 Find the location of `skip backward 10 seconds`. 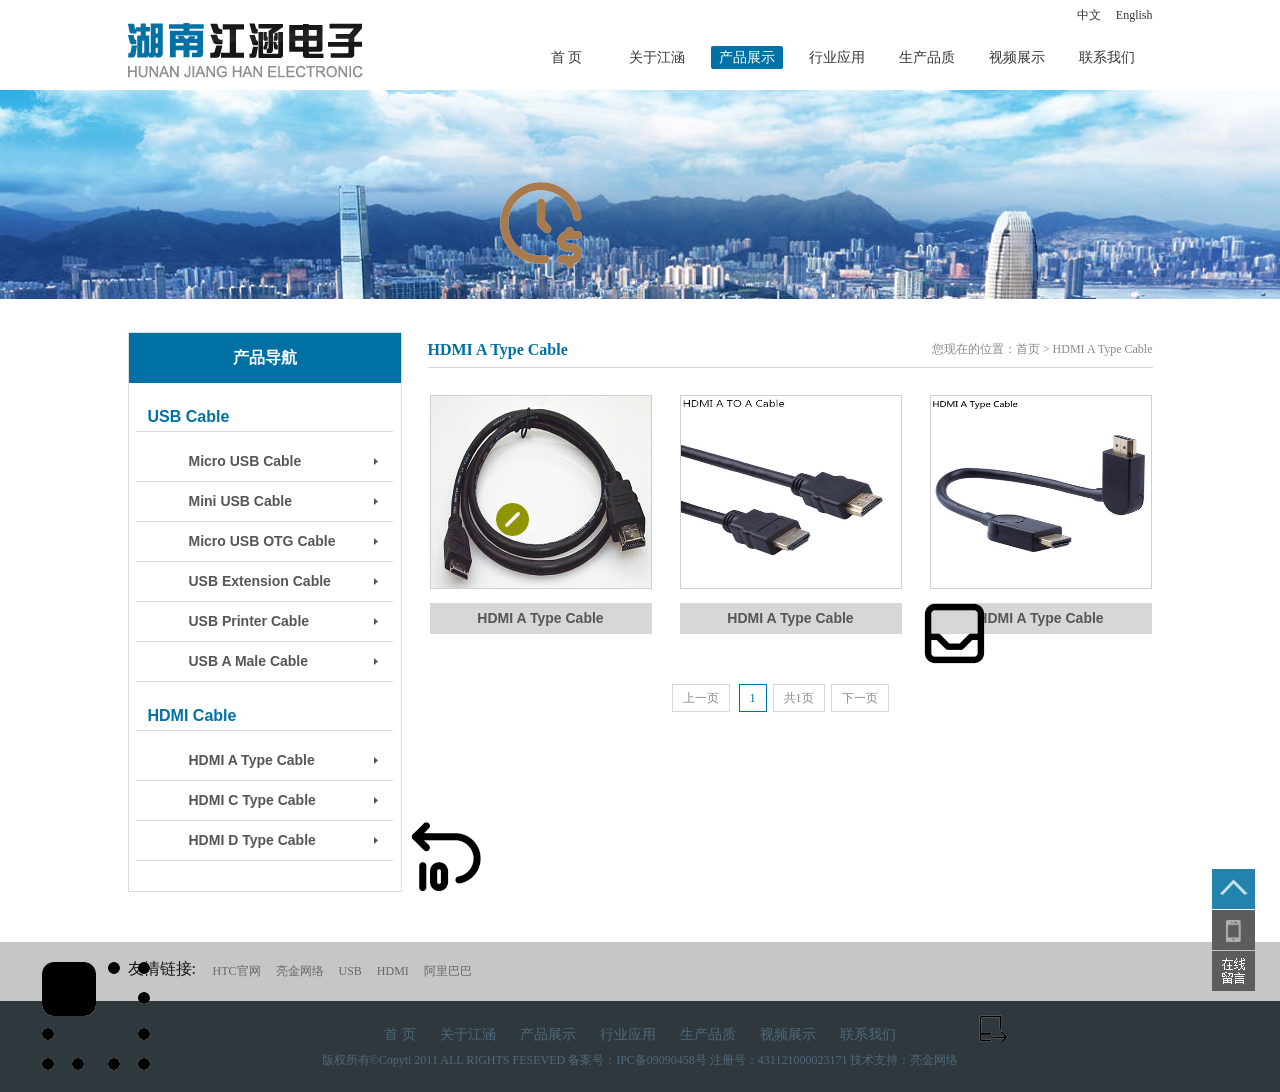

skip backward 10 seconds is located at coordinates (444, 858).